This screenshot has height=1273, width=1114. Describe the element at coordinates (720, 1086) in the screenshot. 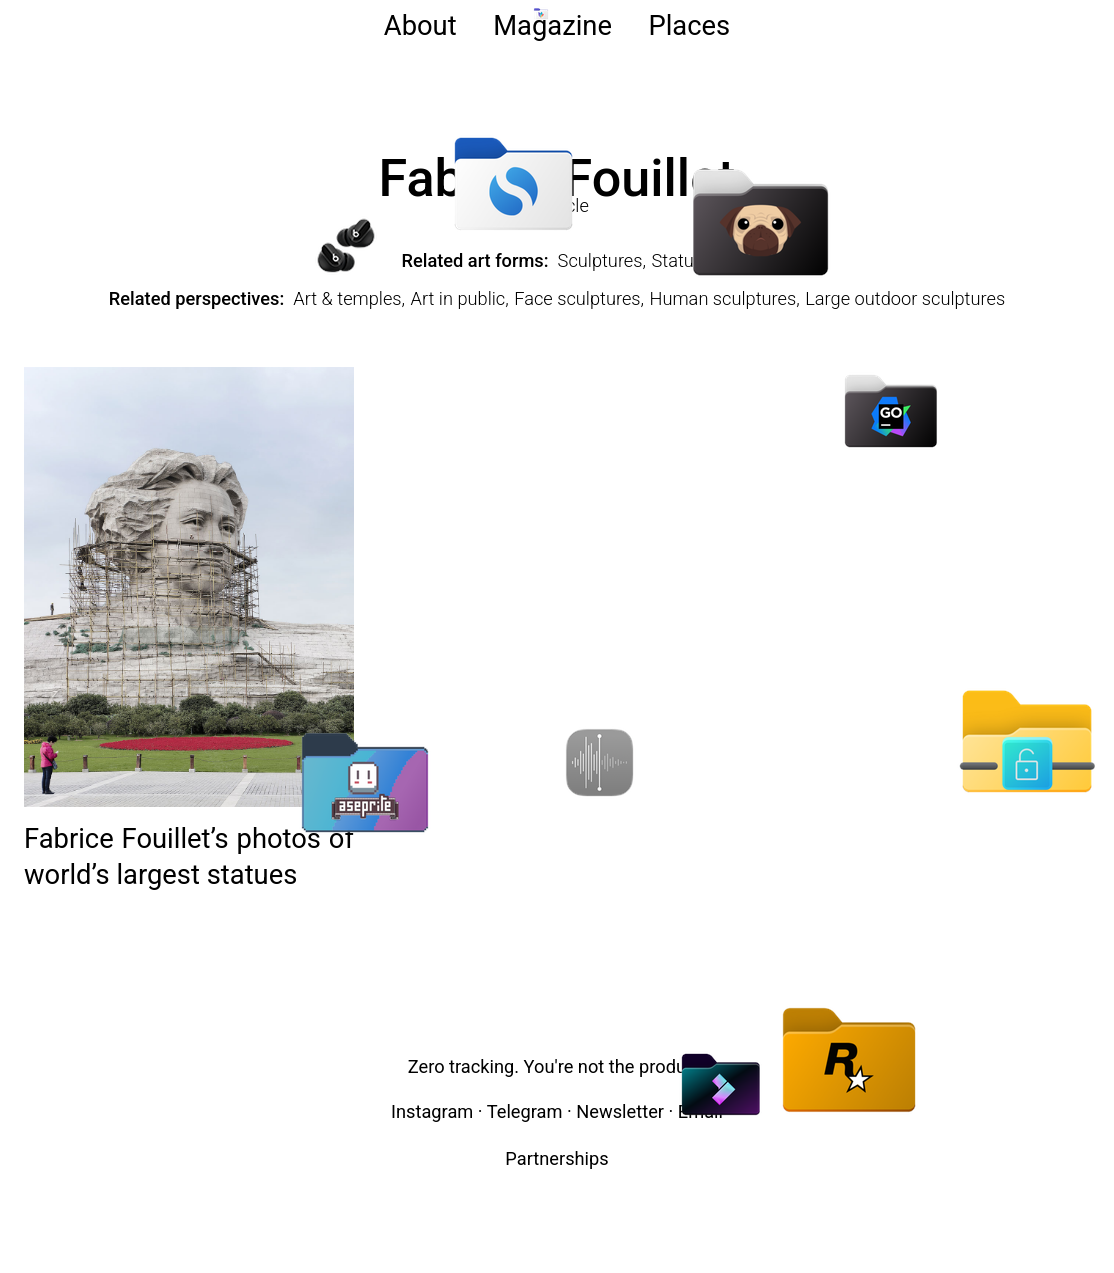

I see `open wondershare filmora go project files` at that location.